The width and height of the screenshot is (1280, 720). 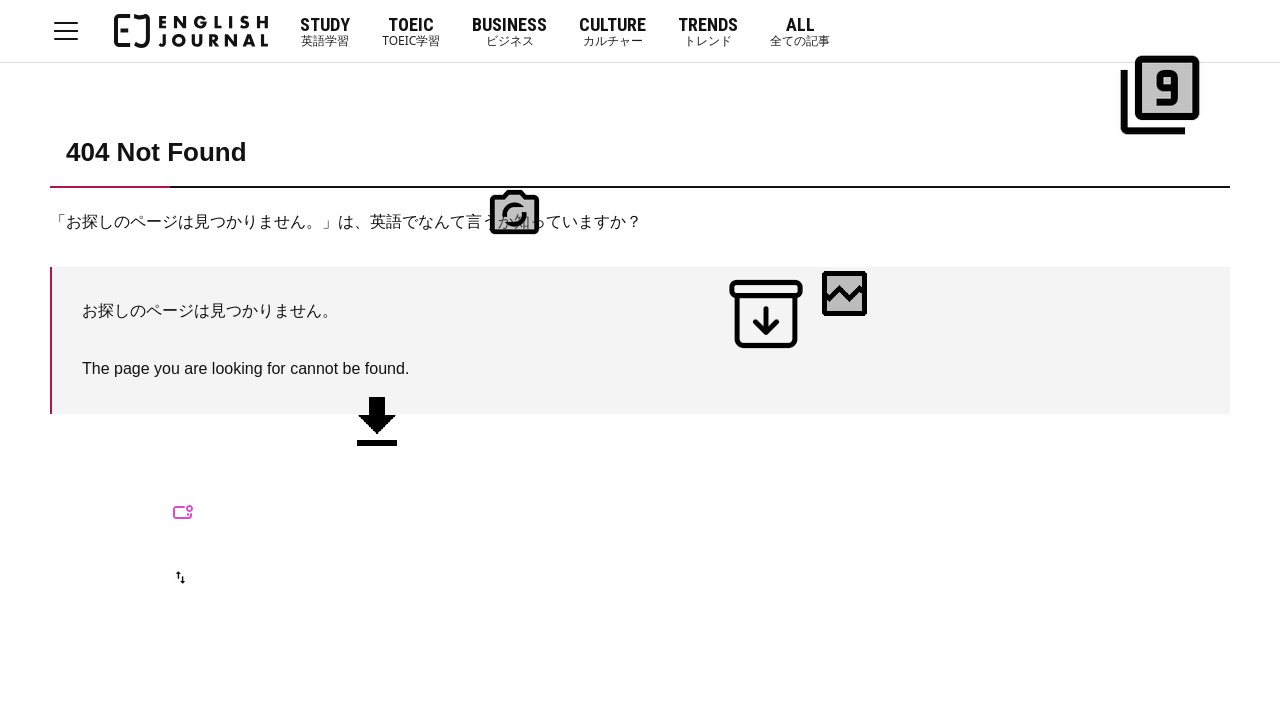 I want to click on access party mode camera effects, so click(x=514, y=214).